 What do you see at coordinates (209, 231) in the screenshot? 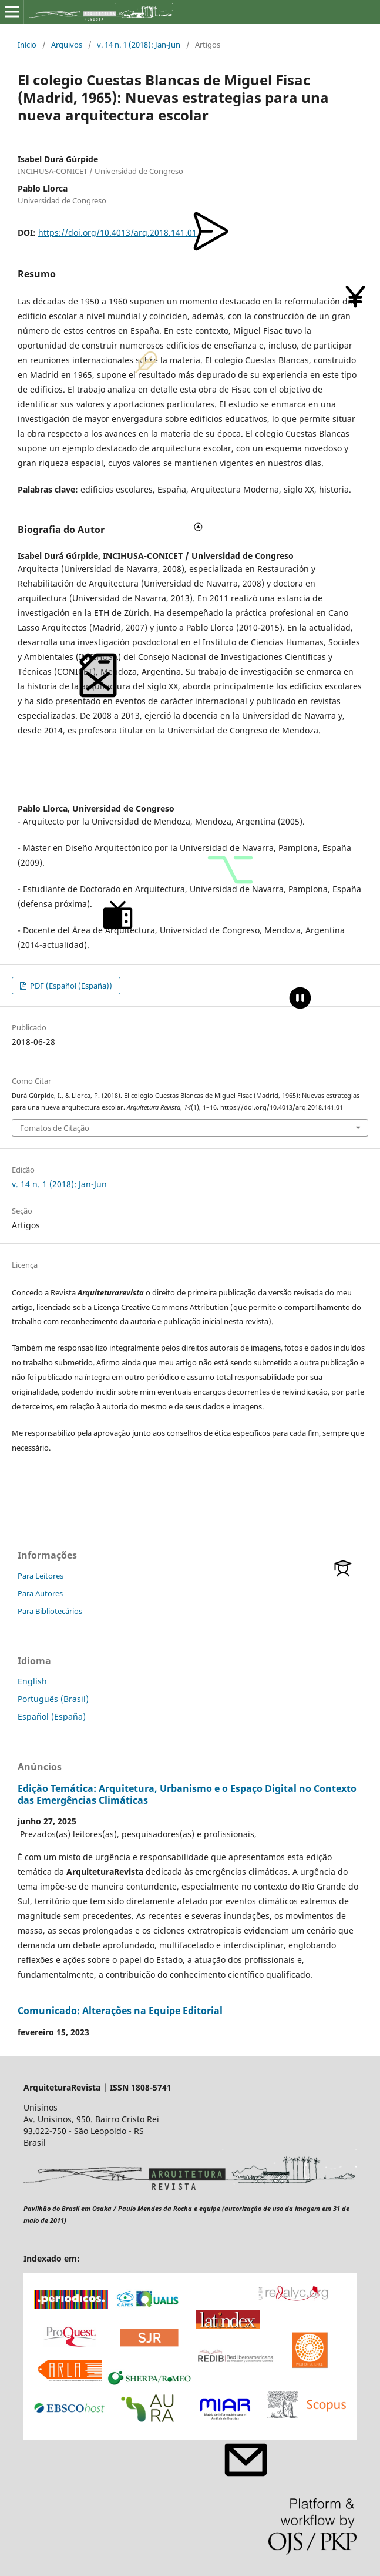
I see `send a message` at bounding box center [209, 231].